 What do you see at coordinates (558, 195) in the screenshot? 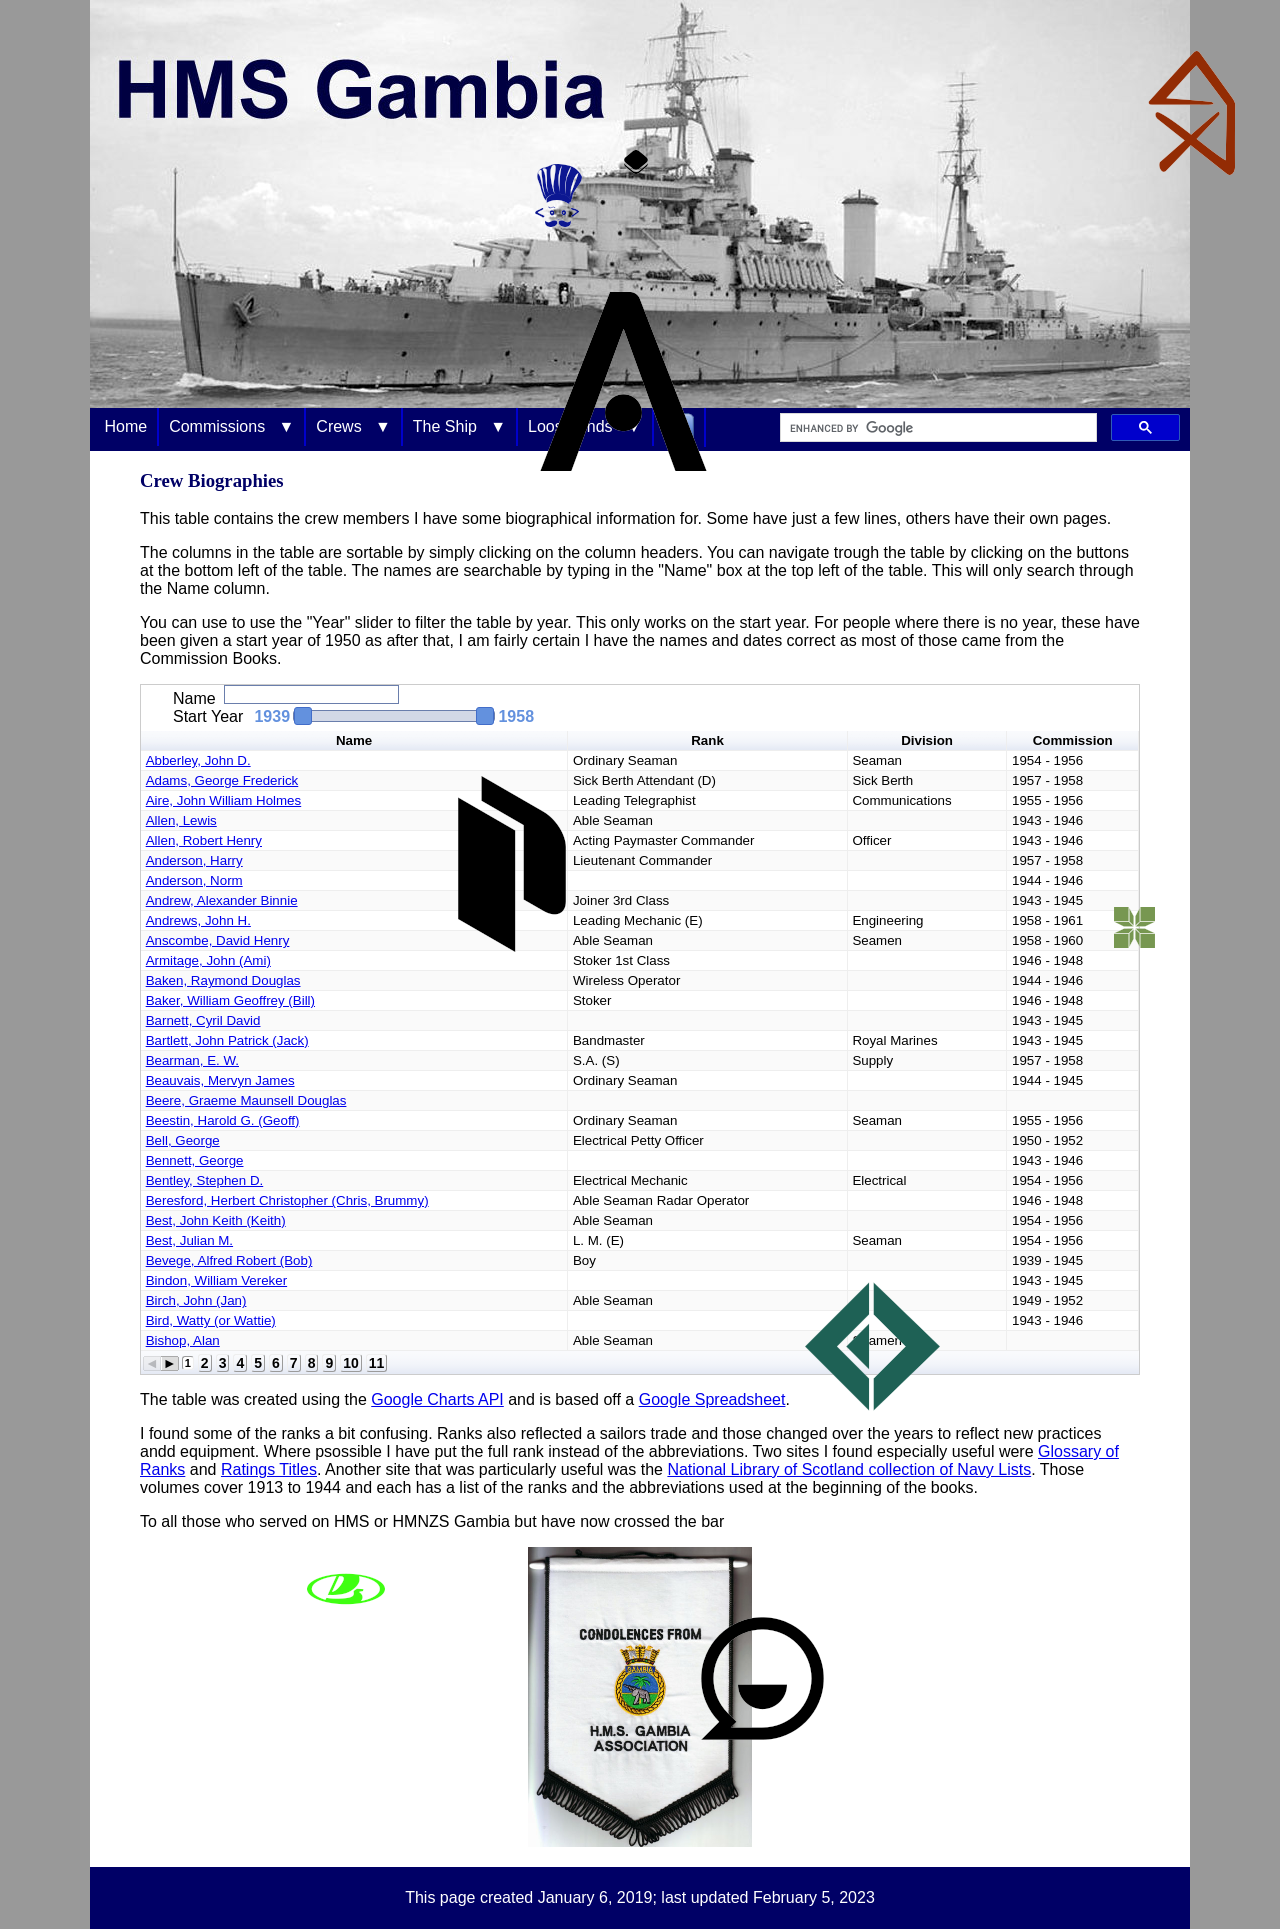
I see `visit codechef competitive programming platform` at bounding box center [558, 195].